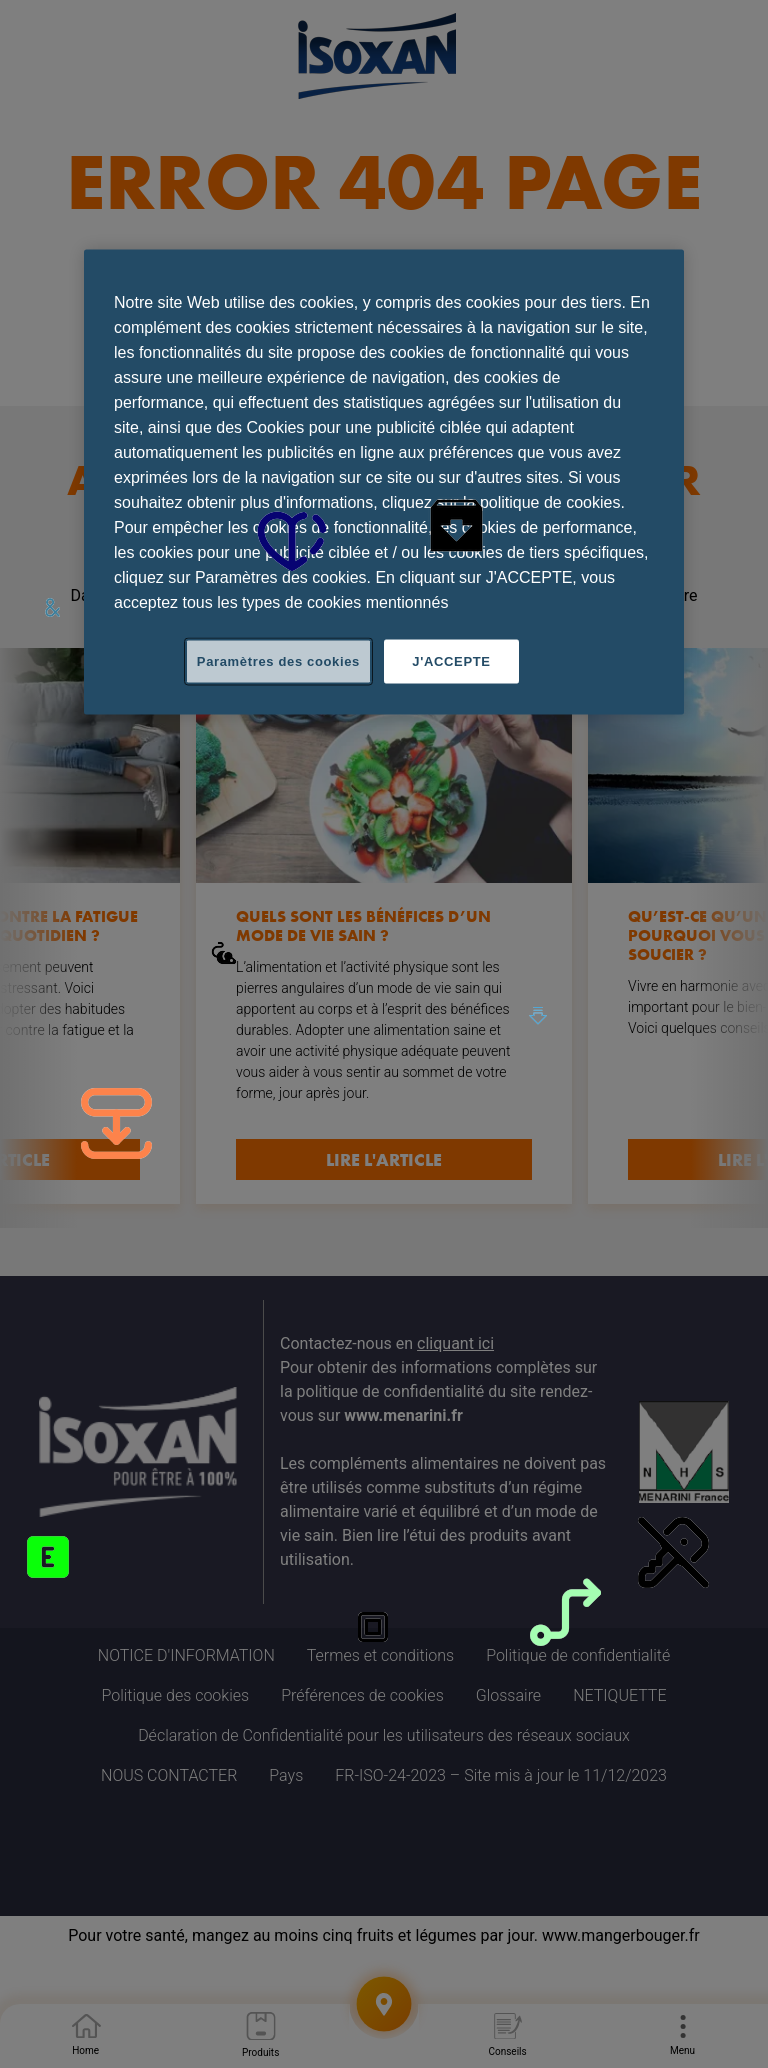  I want to click on view box model or layout properties, so click(373, 1627).